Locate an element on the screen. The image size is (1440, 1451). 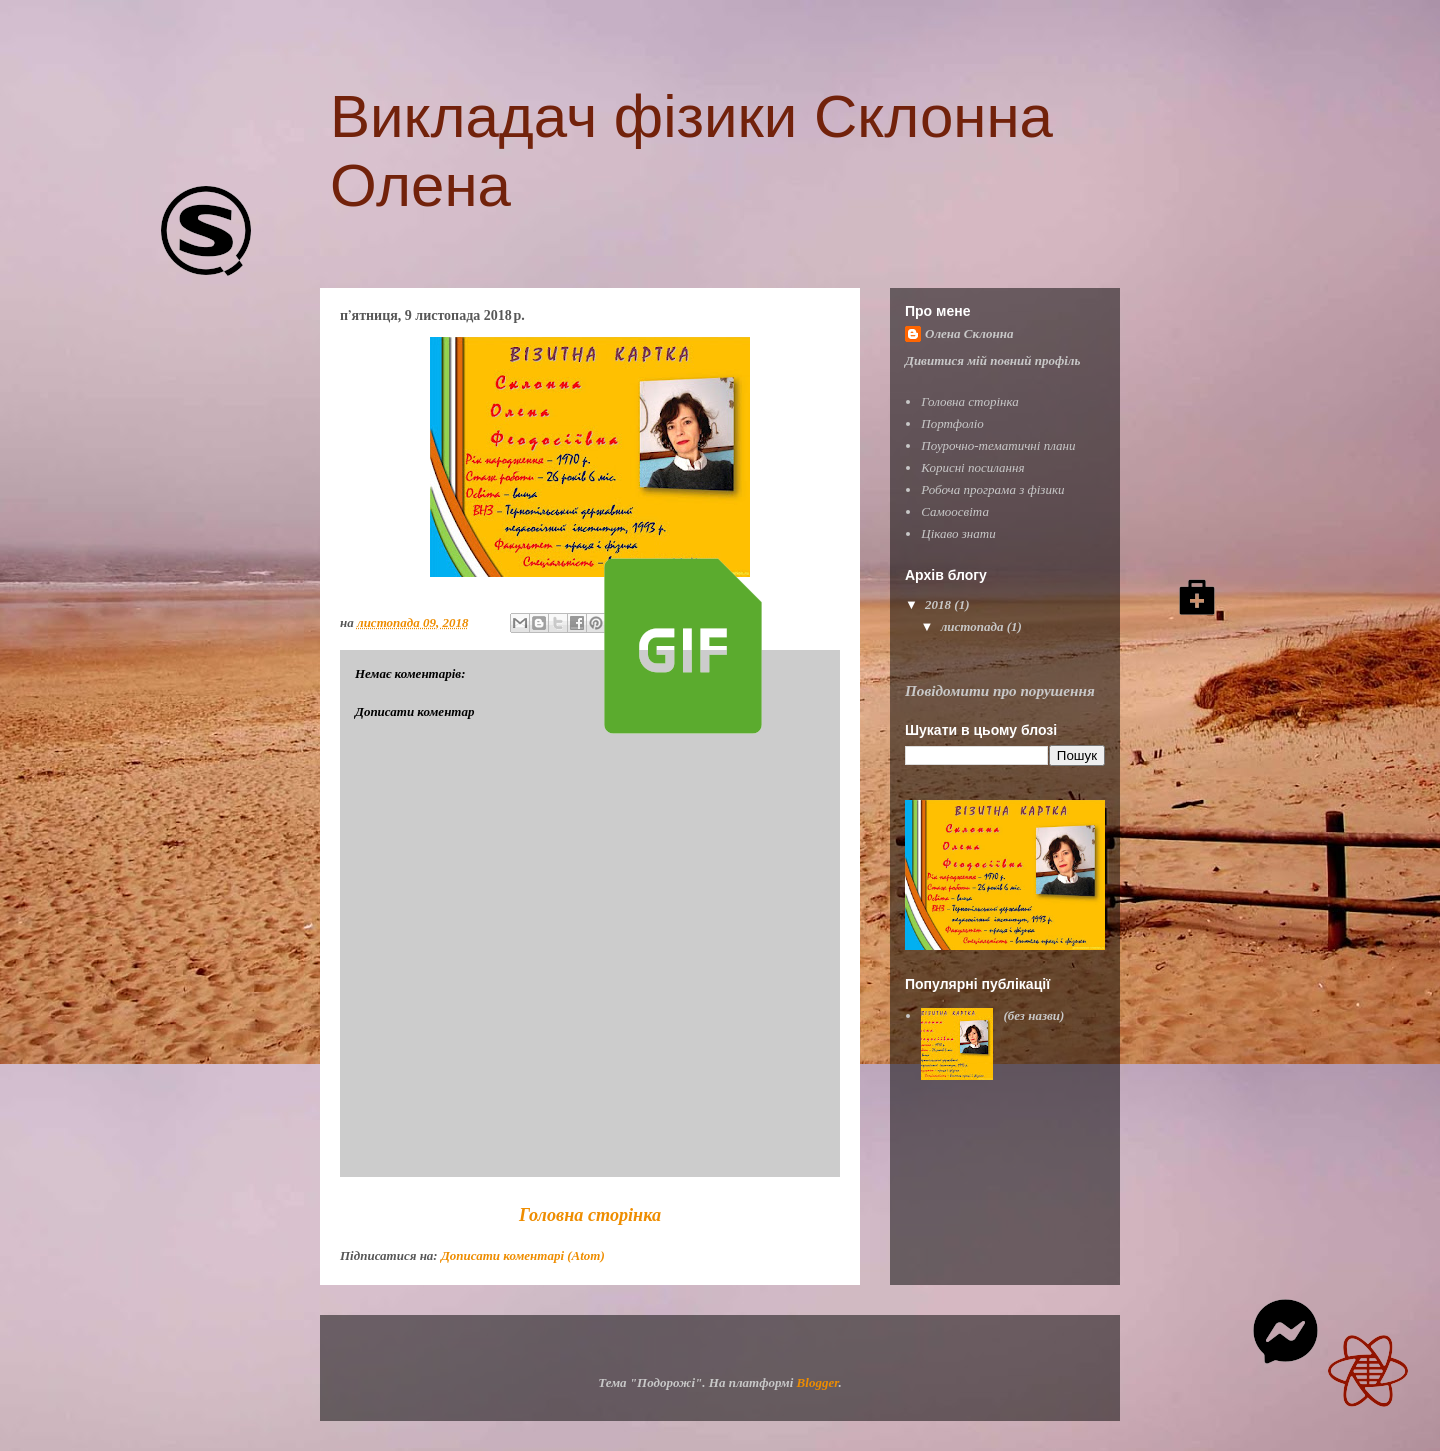
access health or medical resources is located at coordinates (1197, 599).